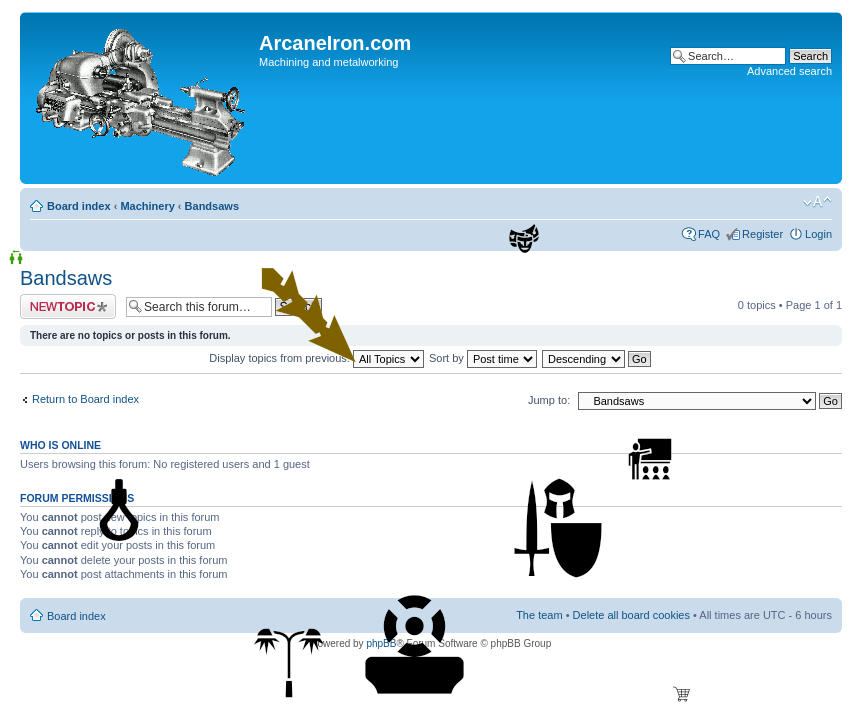 The image size is (862, 727). What do you see at coordinates (309, 315) in the screenshot?
I see `indicates critical hit or piercing damage` at bounding box center [309, 315].